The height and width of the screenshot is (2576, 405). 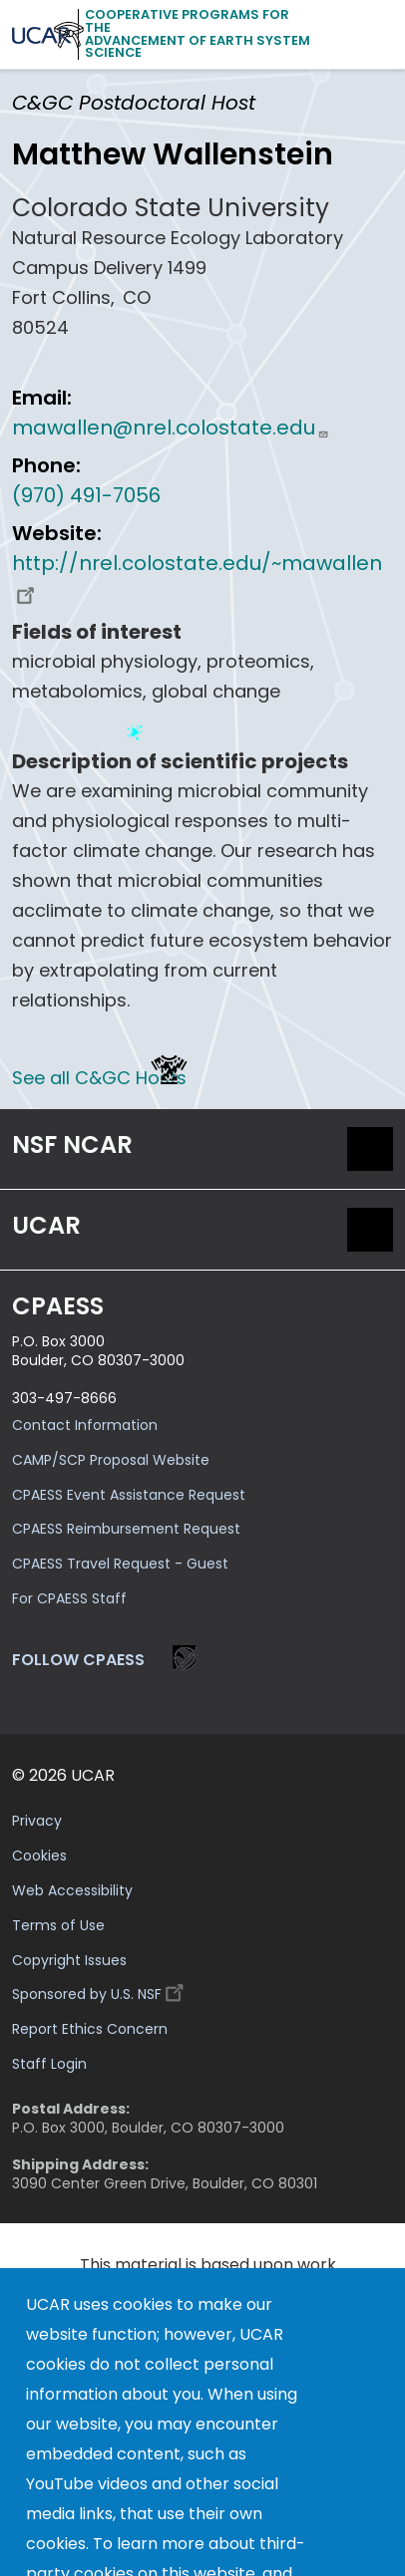 What do you see at coordinates (169, 1069) in the screenshot?
I see `equip scale mail armor` at bounding box center [169, 1069].